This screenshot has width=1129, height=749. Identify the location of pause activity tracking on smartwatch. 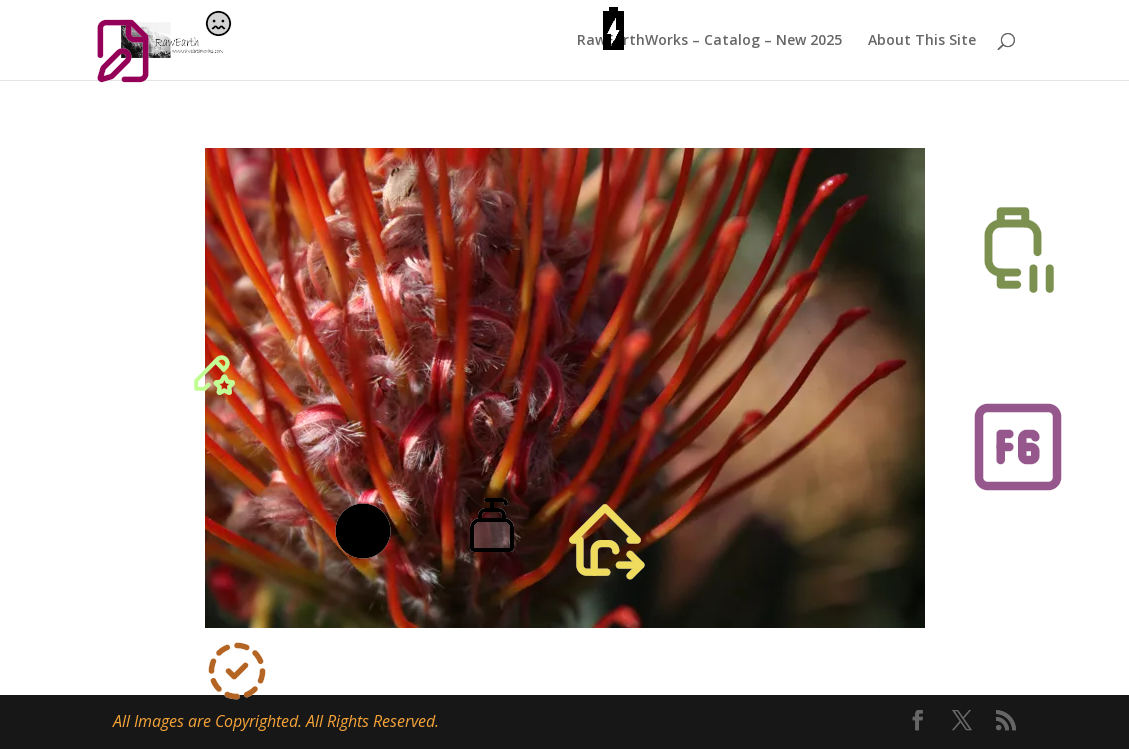
(1013, 248).